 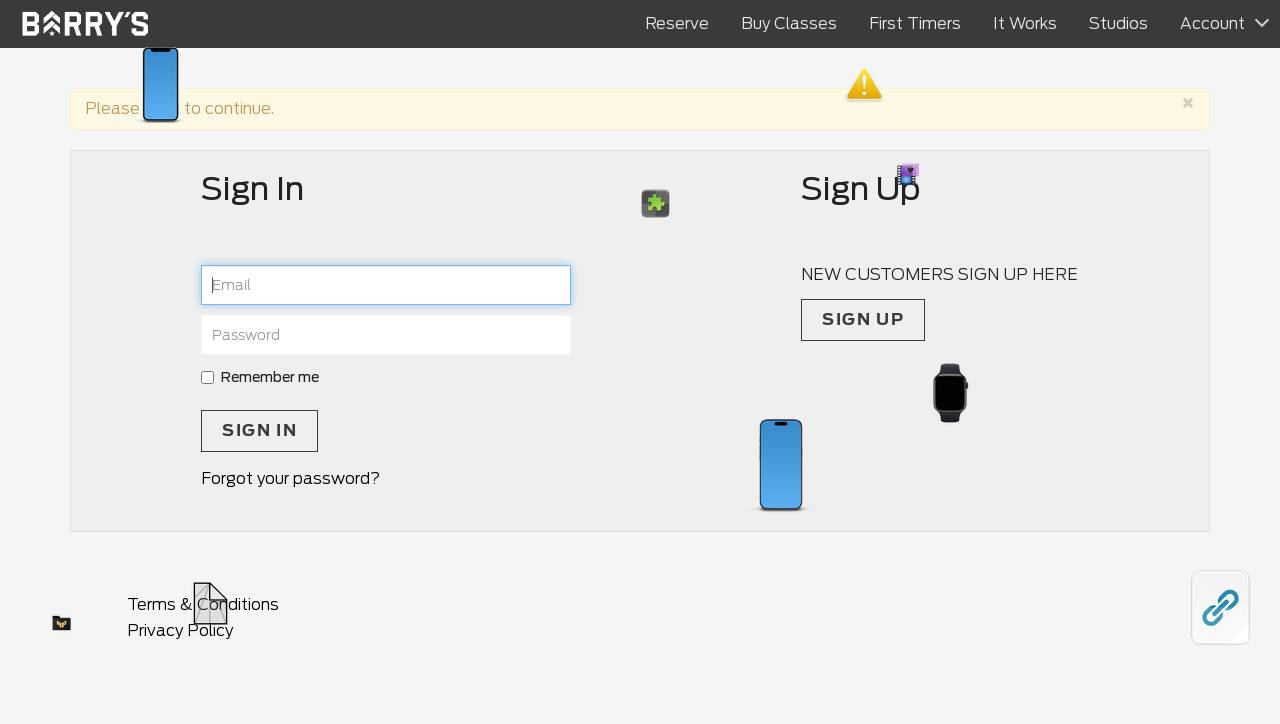 I want to click on a windows internet shortcut file, so click(x=1220, y=607).